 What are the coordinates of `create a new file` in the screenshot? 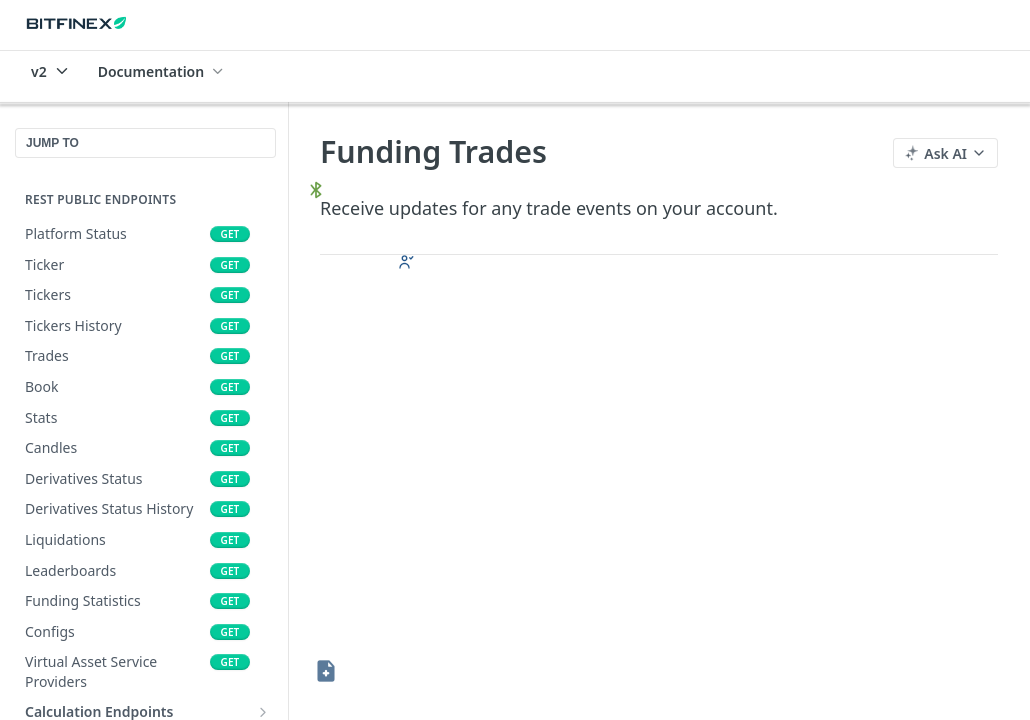 It's located at (326, 671).